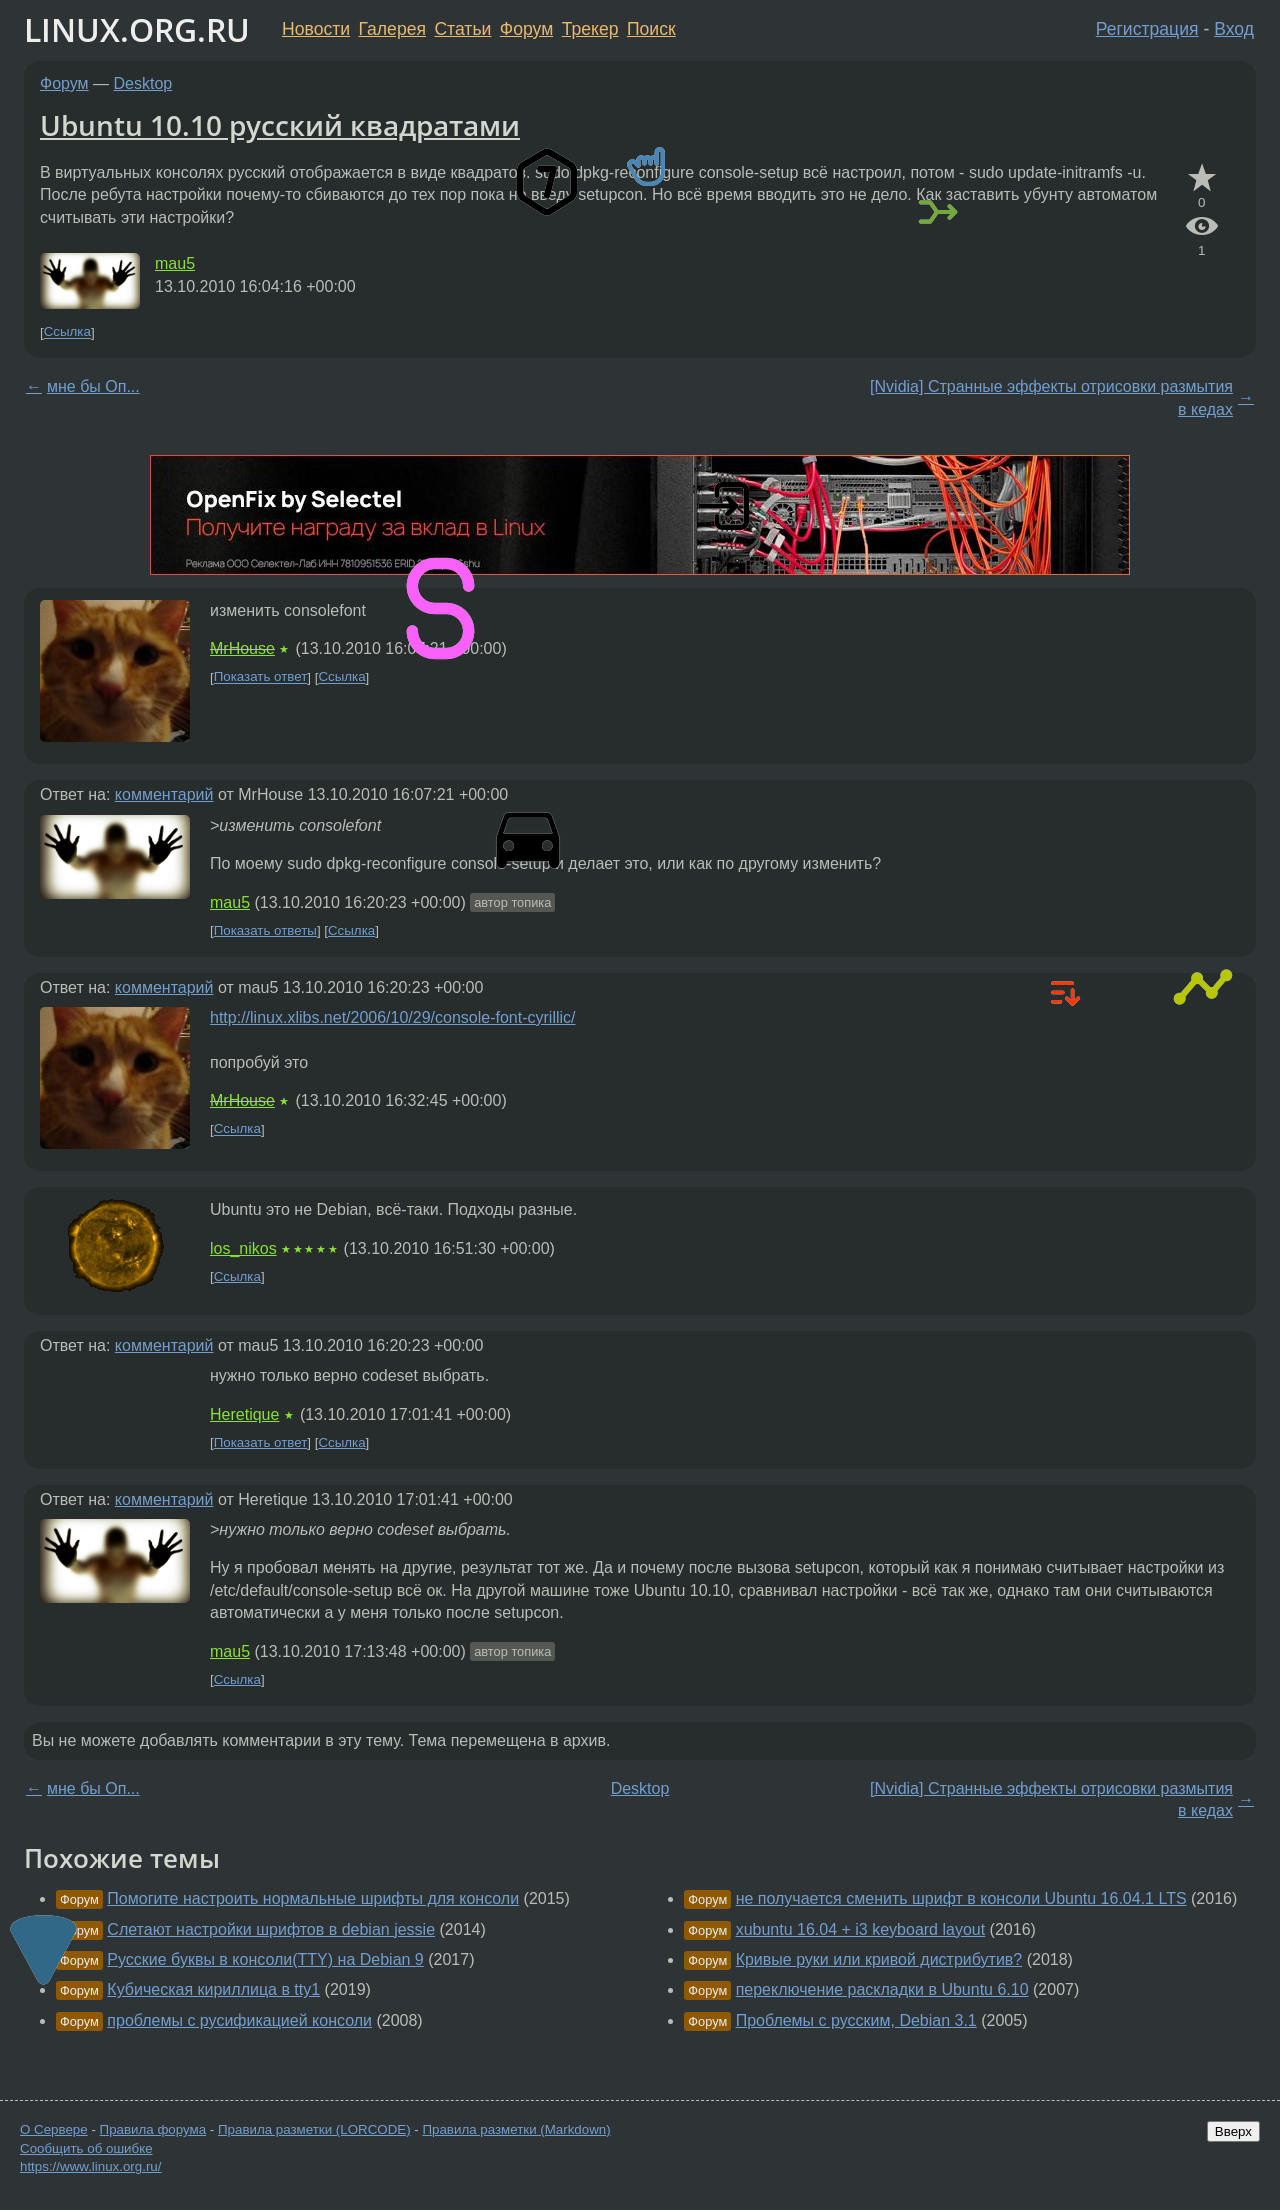 The width and height of the screenshot is (1280, 2210). Describe the element at coordinates (725, 506) in the screenshot. I see `log in to your account` at that location.